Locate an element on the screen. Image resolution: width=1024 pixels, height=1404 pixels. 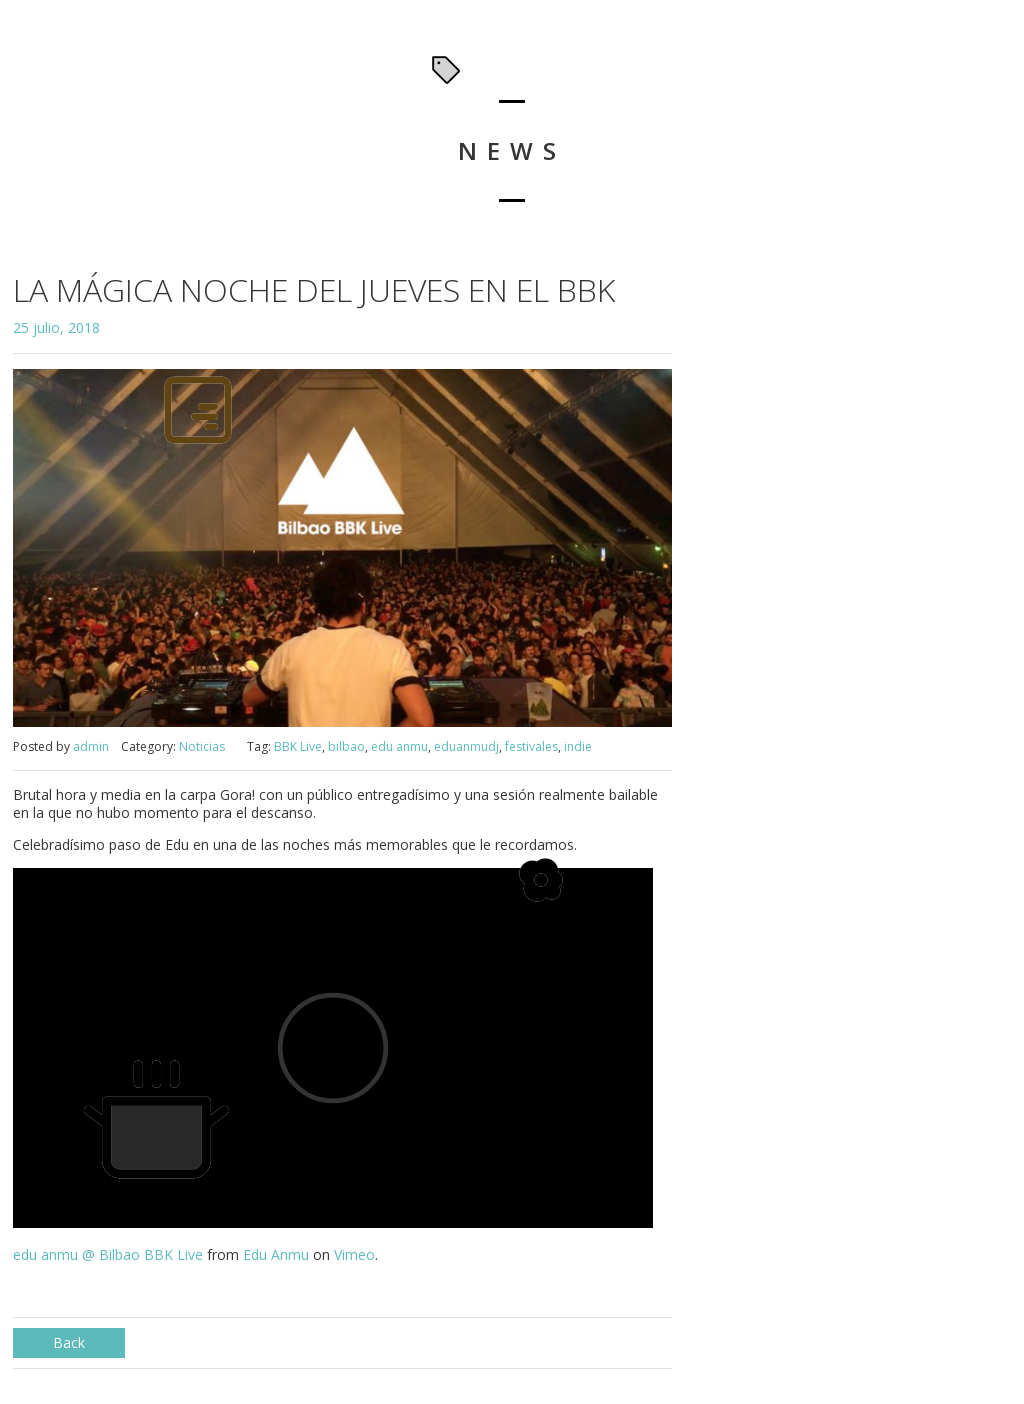
indicates breakfast or morning meal options is located at coordinates (541, 880).